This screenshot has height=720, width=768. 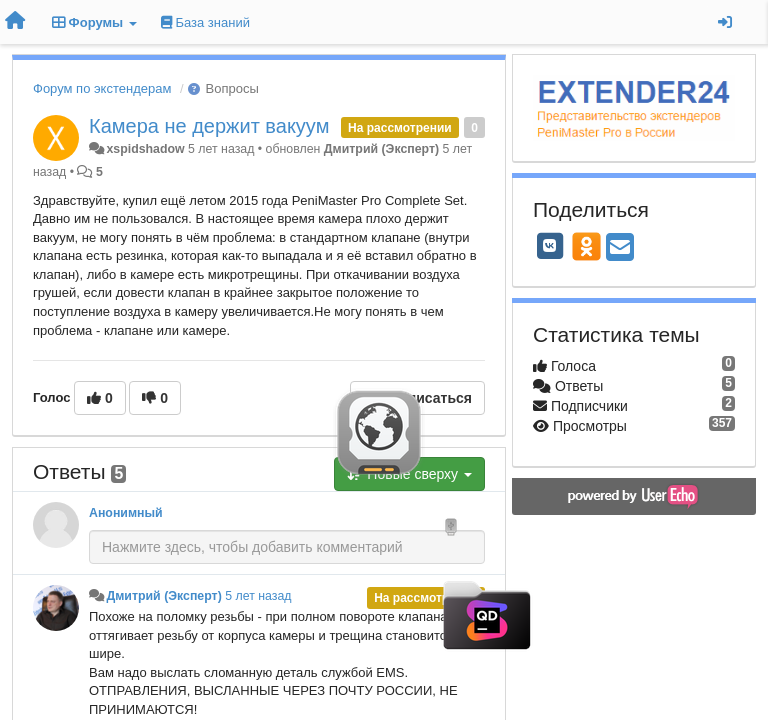 I want to click on configure iSCSI network storage settings, so click(x=379, y=434).